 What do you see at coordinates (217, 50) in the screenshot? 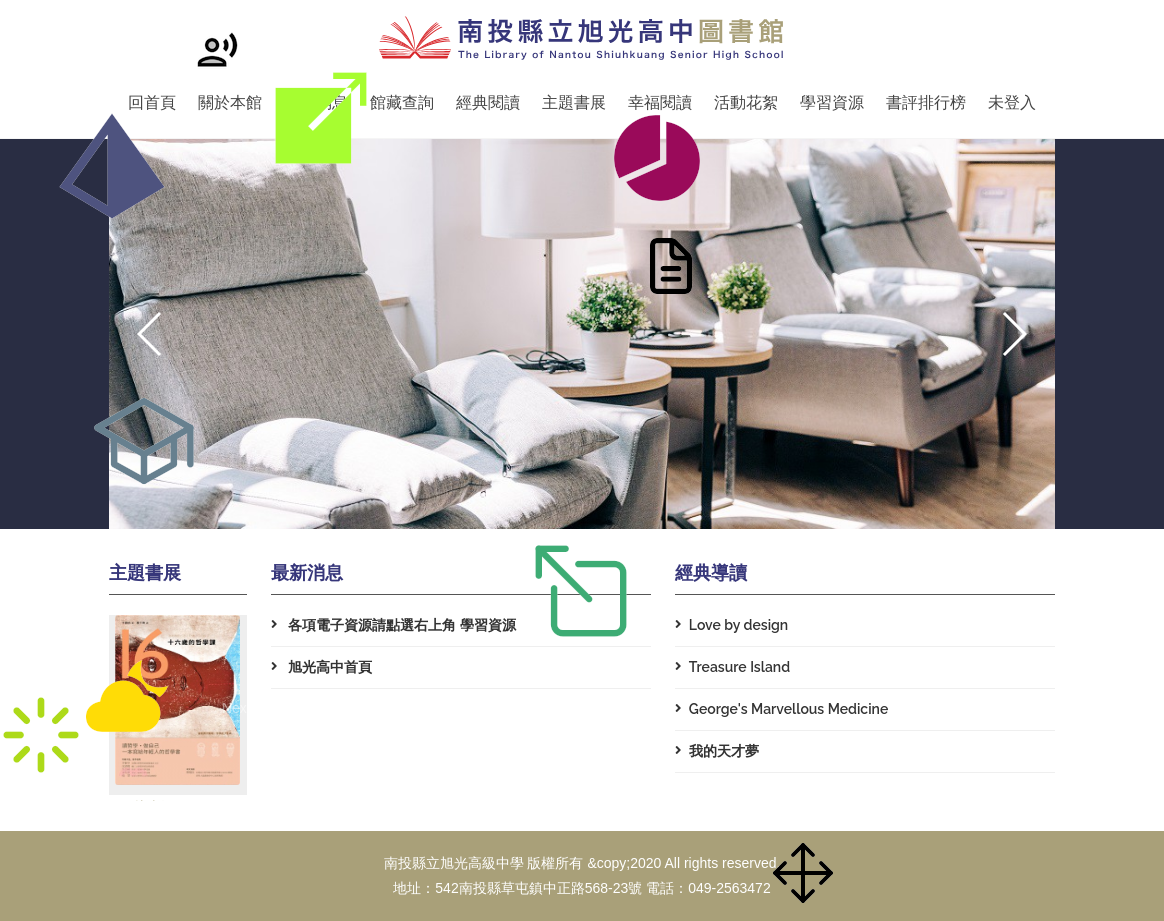
I see `text-to-speech or voice output enabled` at bounding box center [217, 50].